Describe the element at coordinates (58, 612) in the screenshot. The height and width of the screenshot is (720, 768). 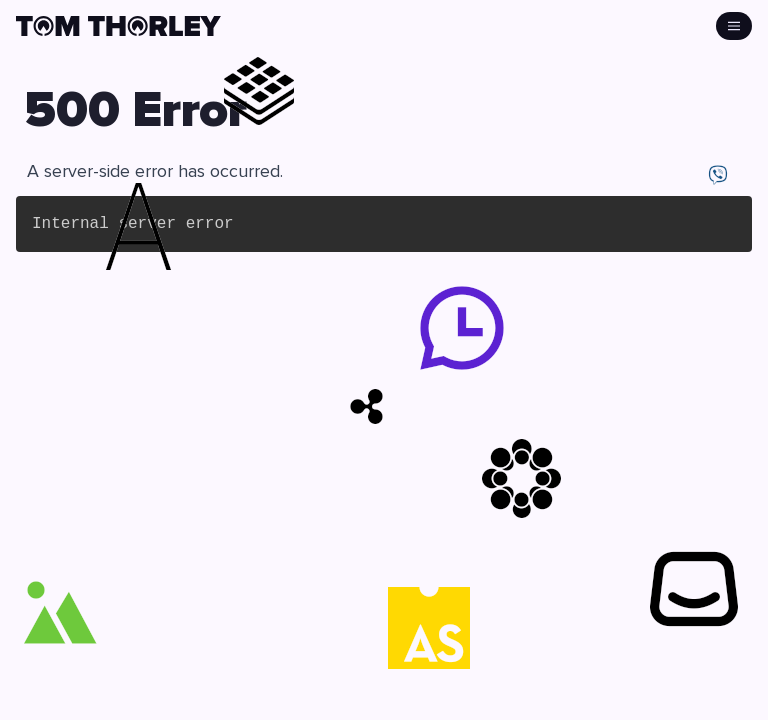
I see `switch to landscape photo mode` at that location.